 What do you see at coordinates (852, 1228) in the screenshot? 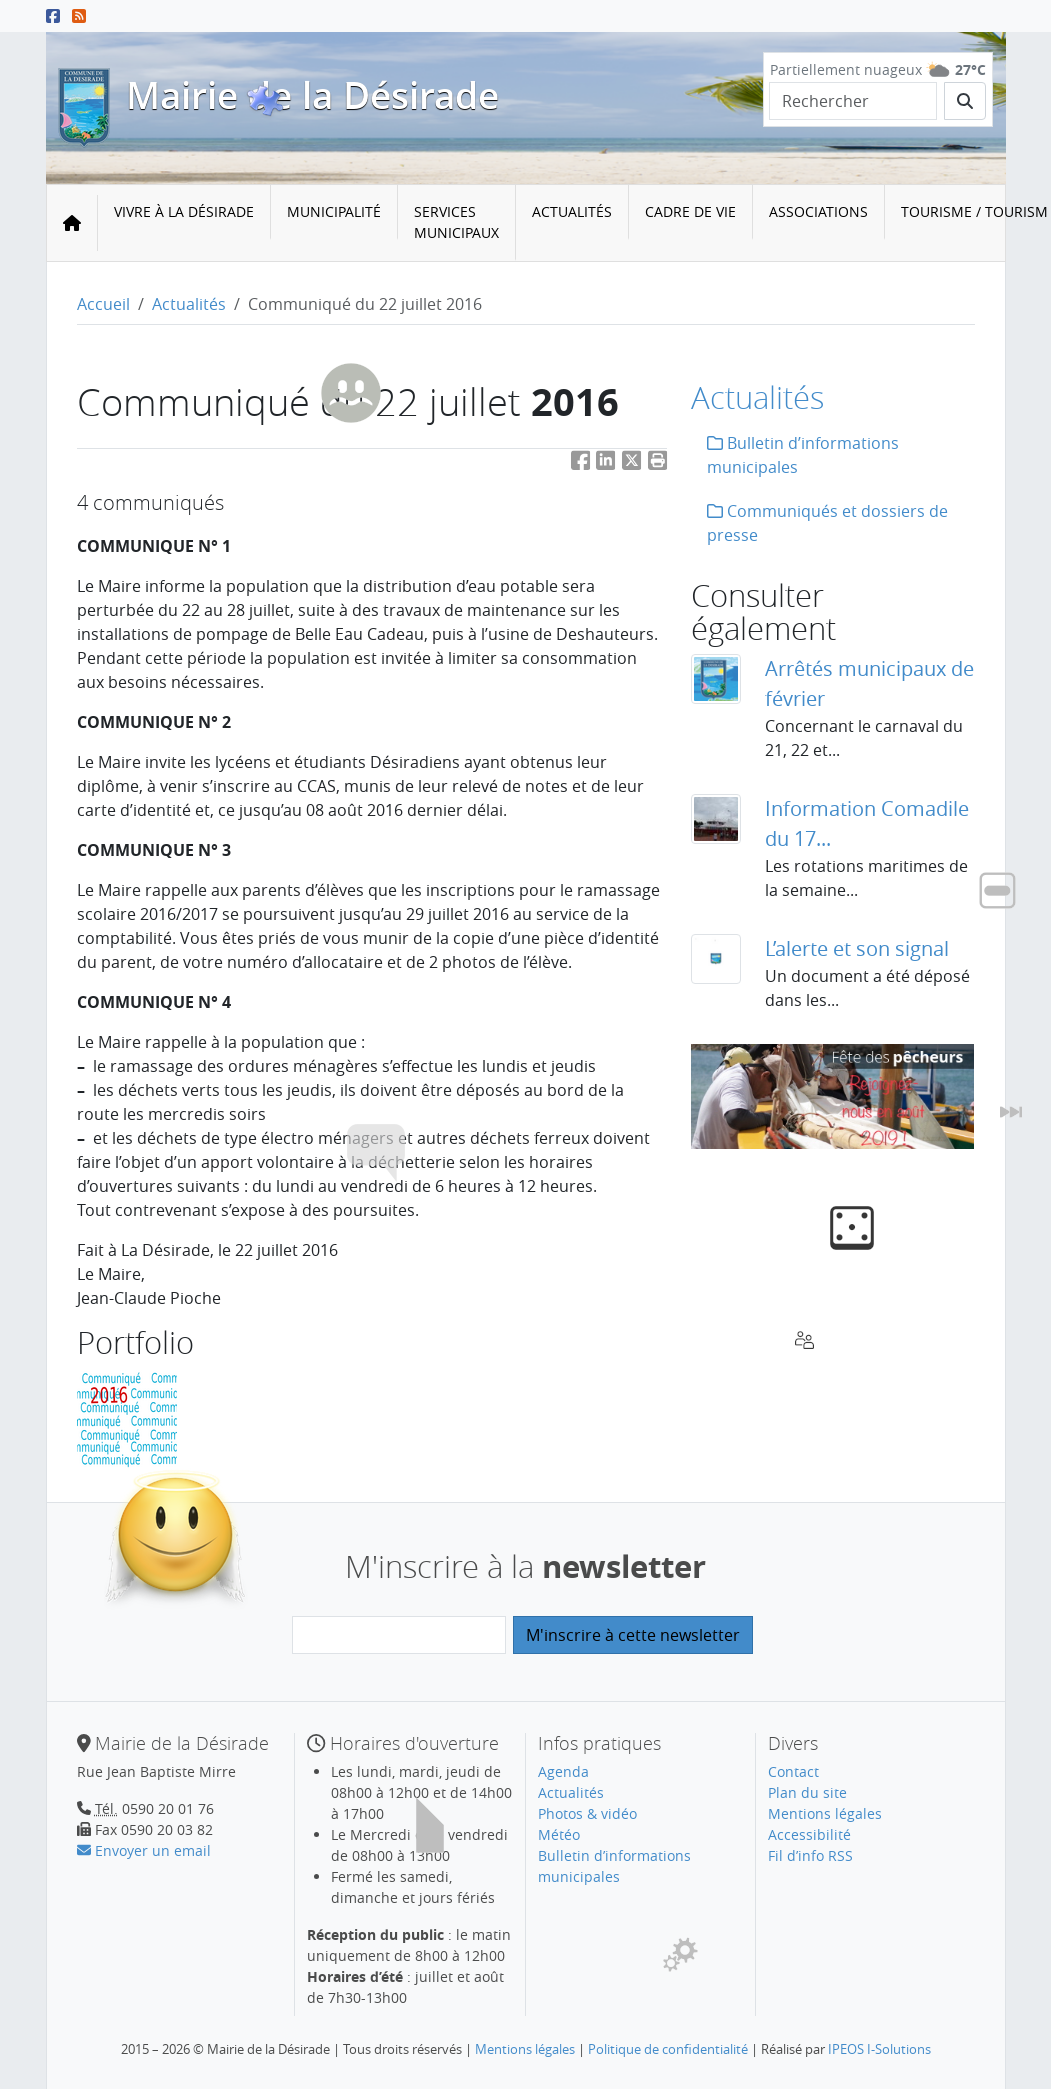
I see `launch tali dice game` at bounding box center [852, 1228].